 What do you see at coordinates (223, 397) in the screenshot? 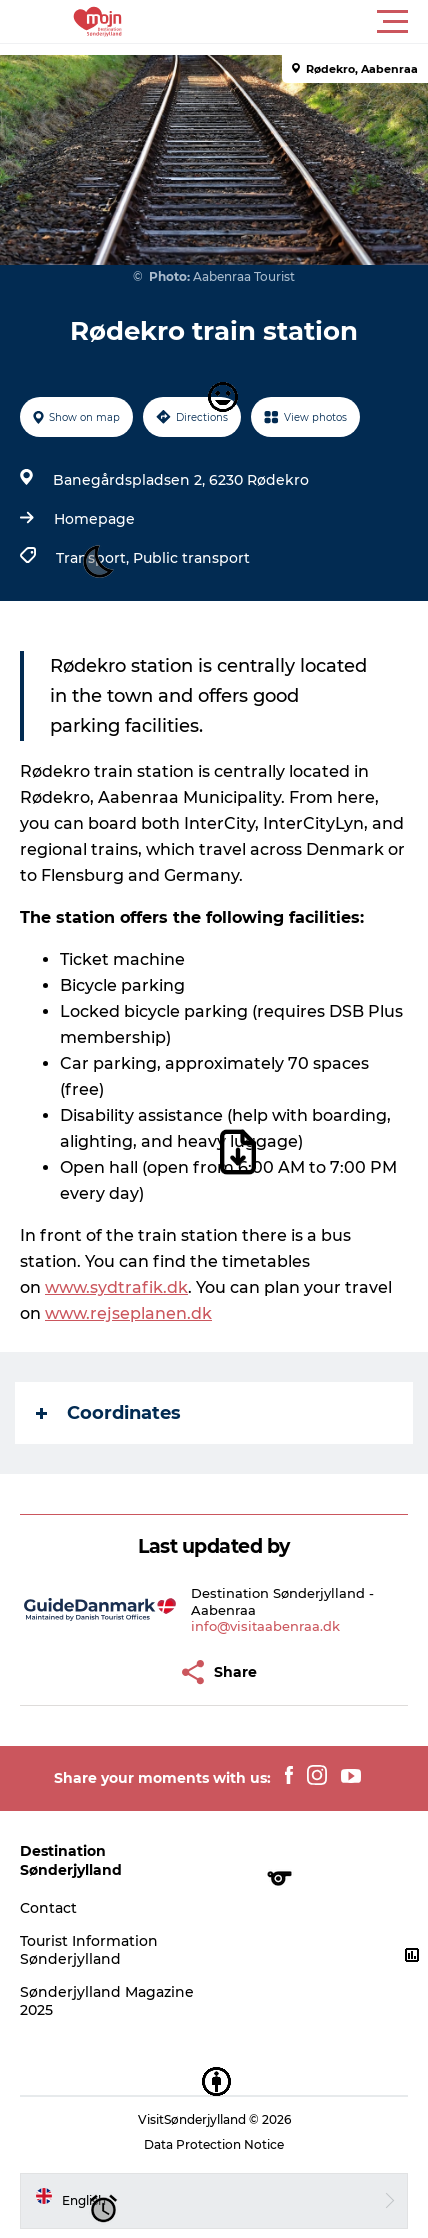
I see `tag people in a photo` at bounding box center [223, 397].